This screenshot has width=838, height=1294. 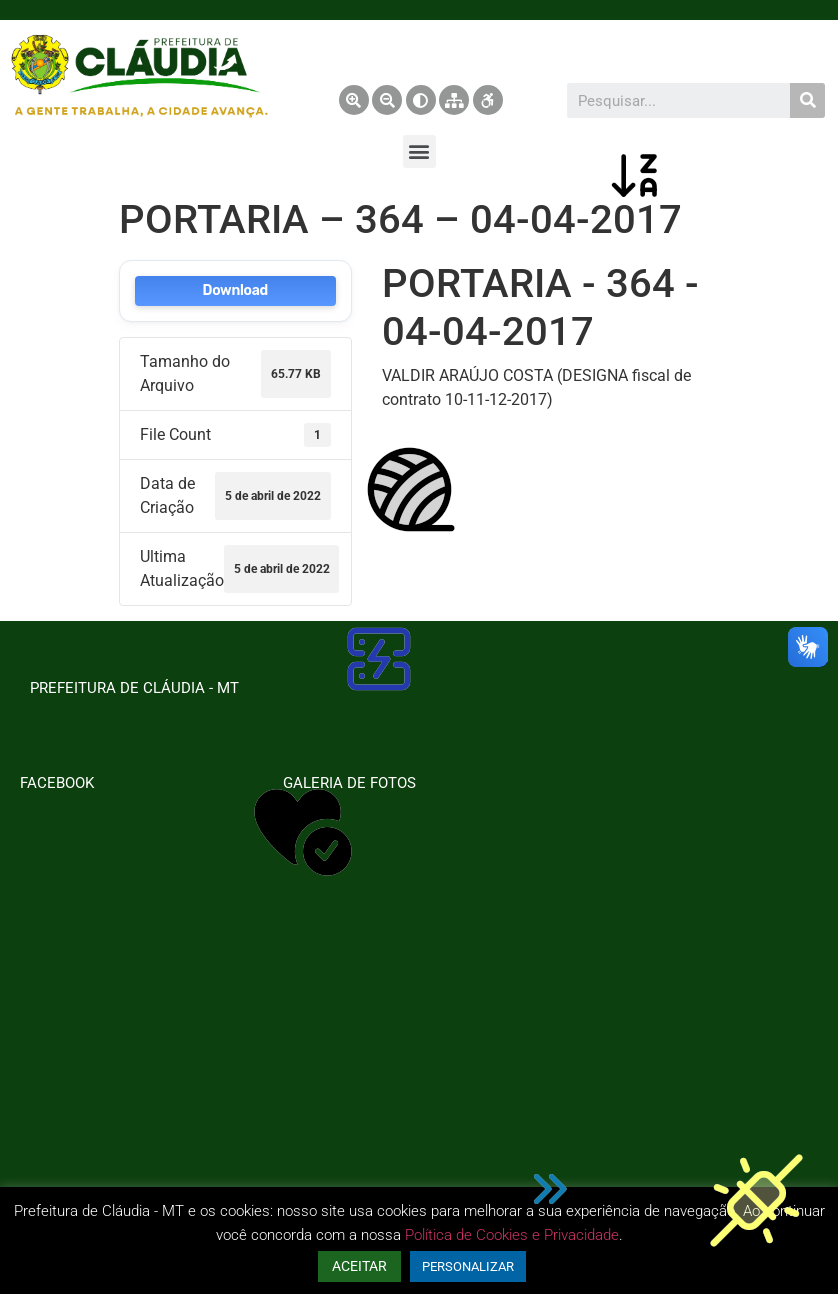 What do you see at coordinates (379, 659) in the screenshot?
I see `indicates server failure or crash` at bounding box center [379, 659].